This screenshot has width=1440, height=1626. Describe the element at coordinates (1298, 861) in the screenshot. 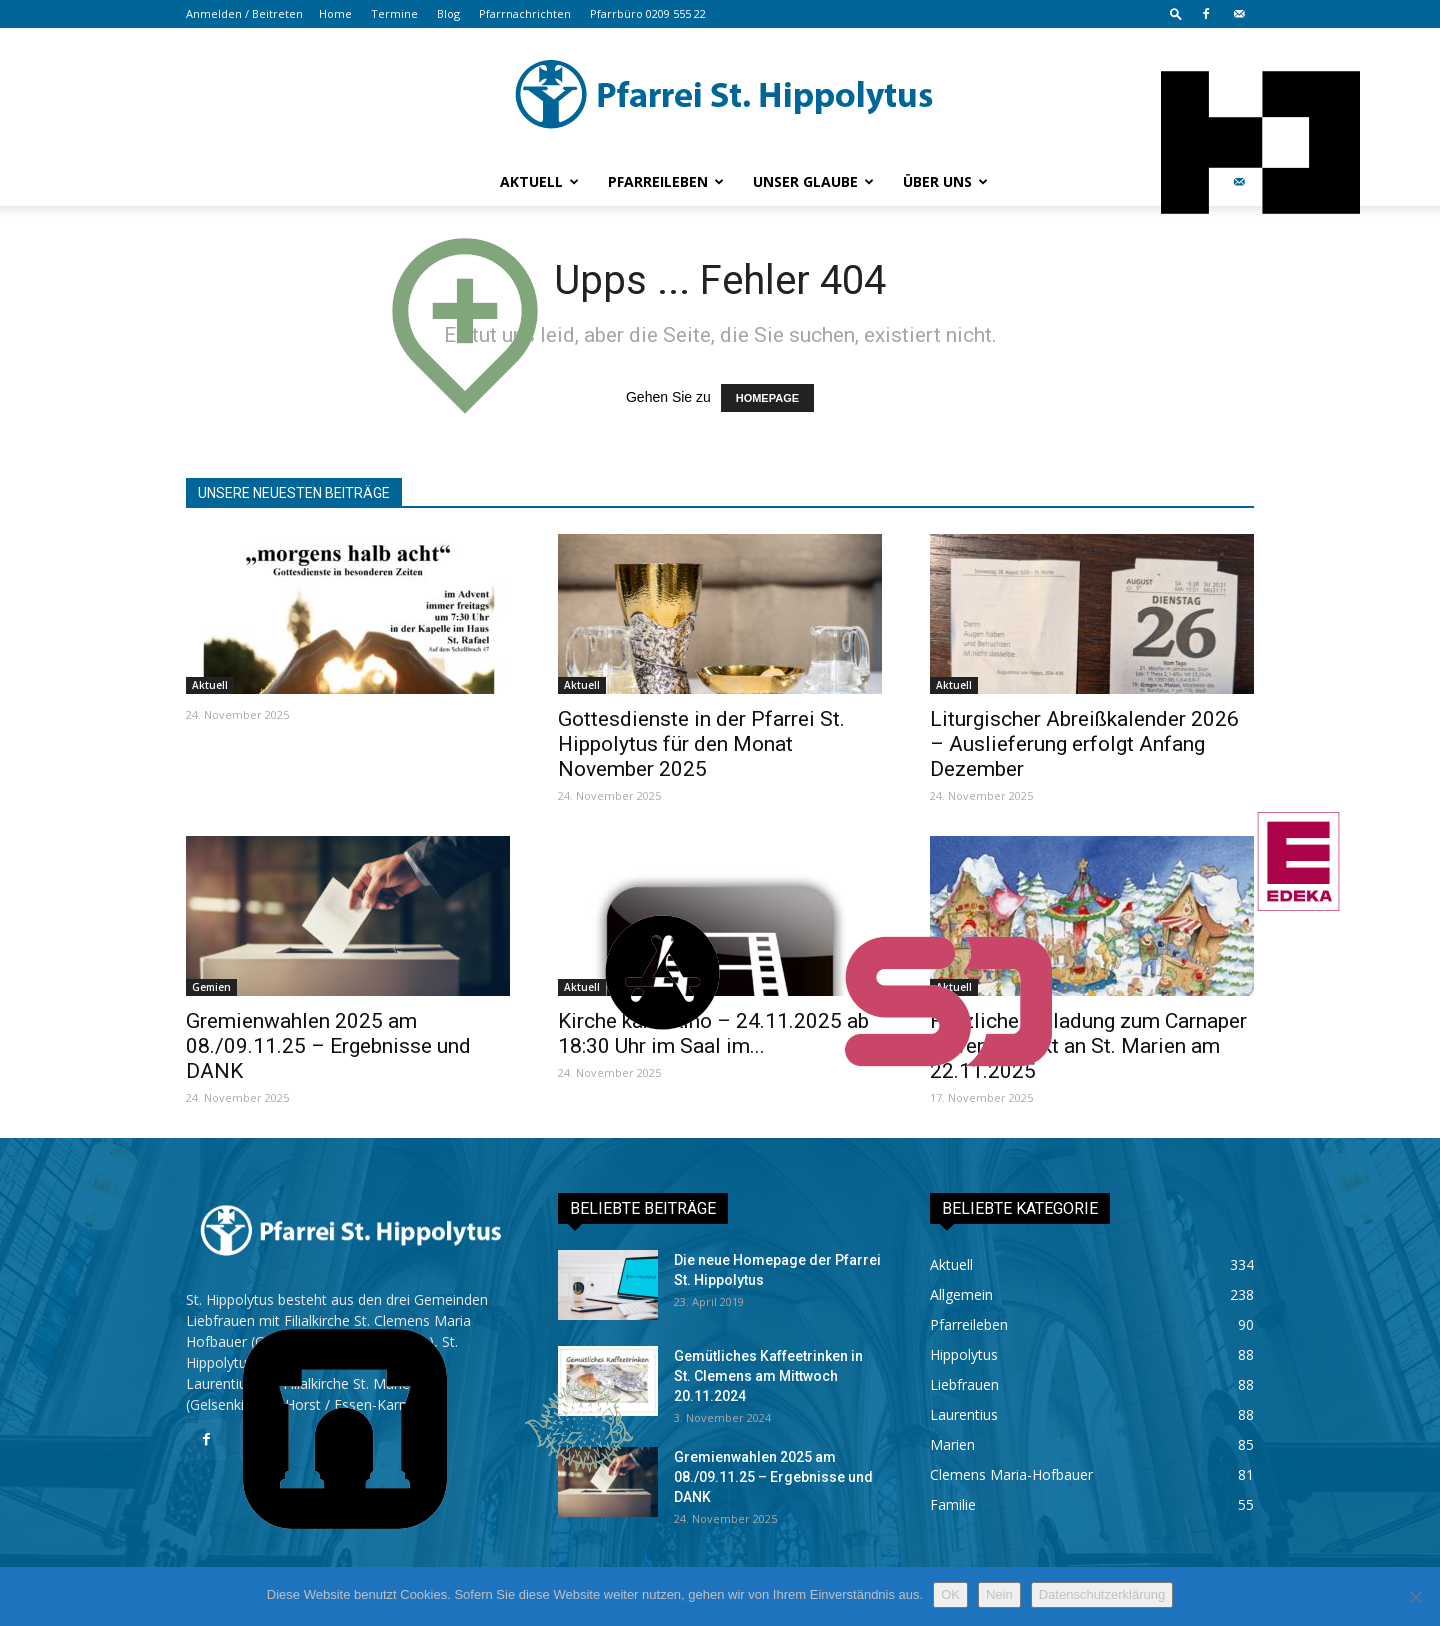

I see `open the EDEKA grocery store app` at that location.